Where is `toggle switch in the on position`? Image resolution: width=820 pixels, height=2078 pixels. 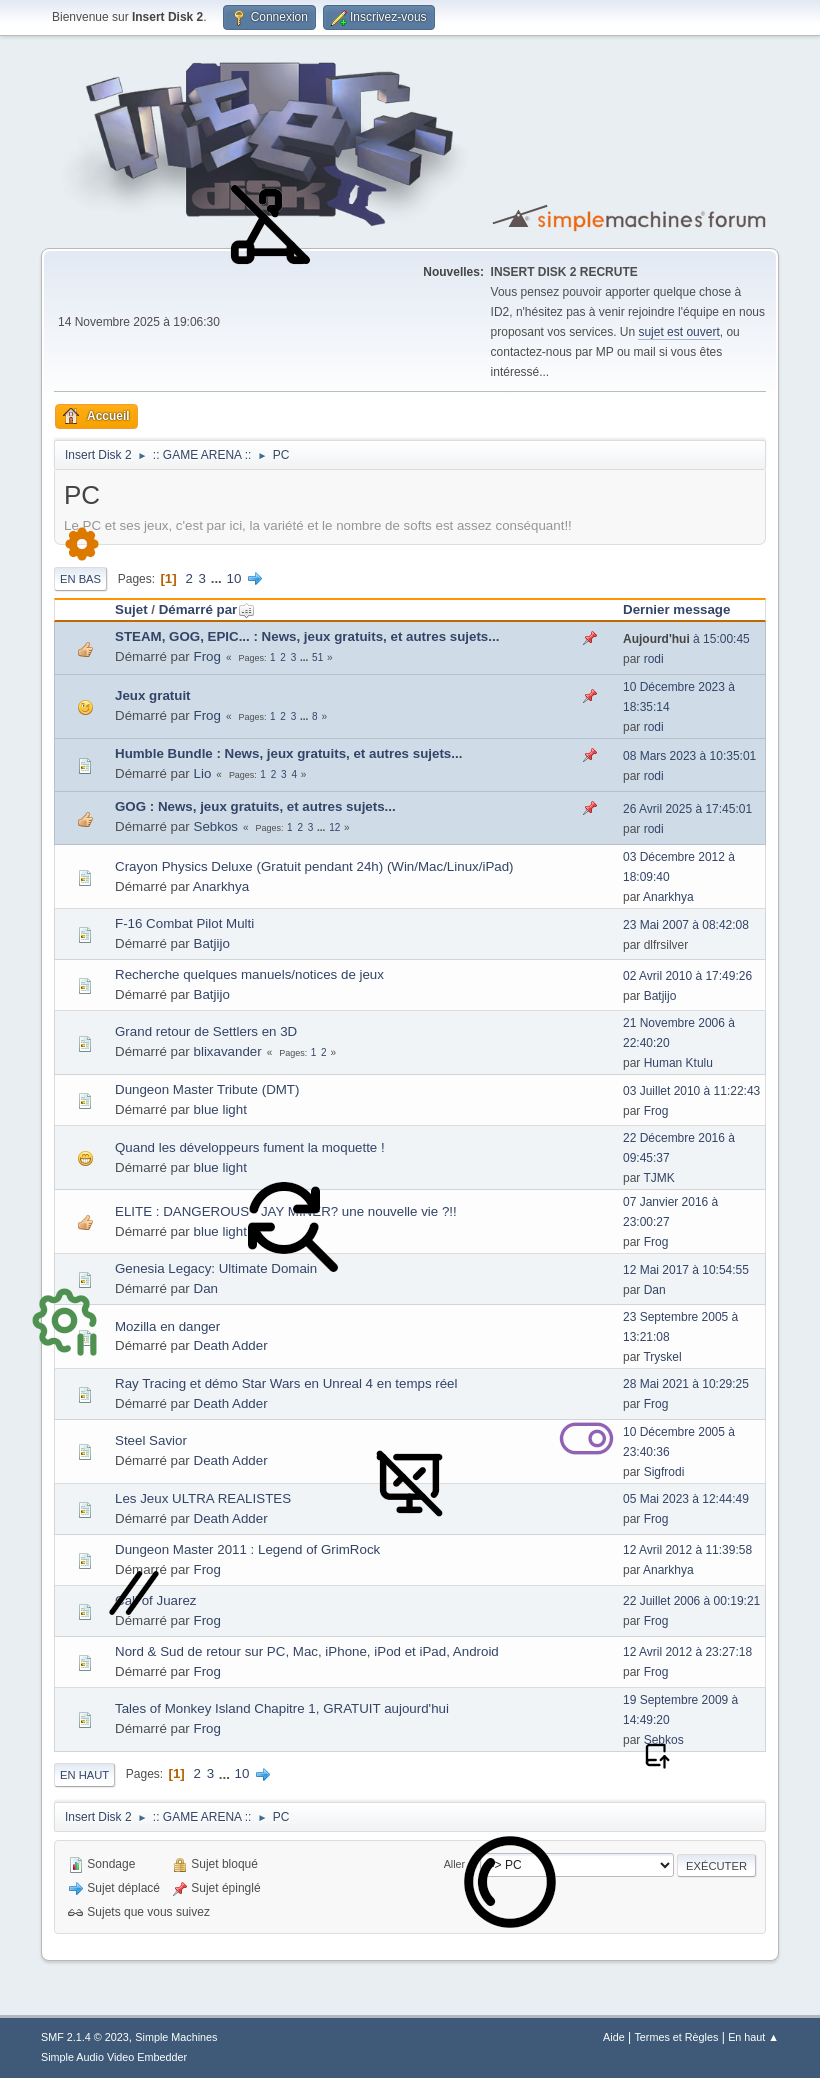 toggle switch in the on position is located at coordinates (586, 1438).